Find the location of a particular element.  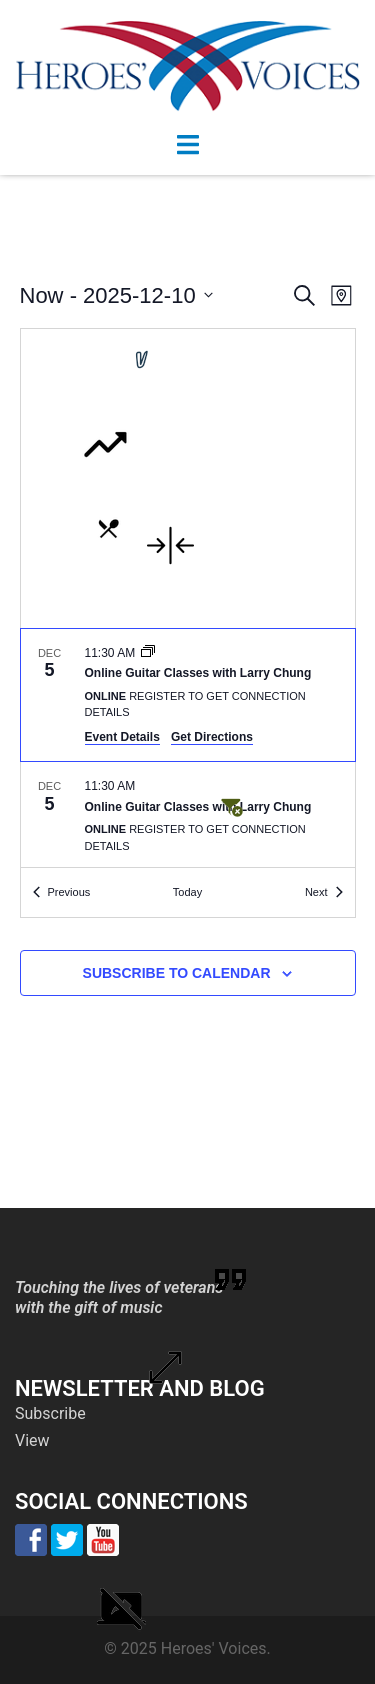

collapse content horizontally is located at coordinates (170, 545).